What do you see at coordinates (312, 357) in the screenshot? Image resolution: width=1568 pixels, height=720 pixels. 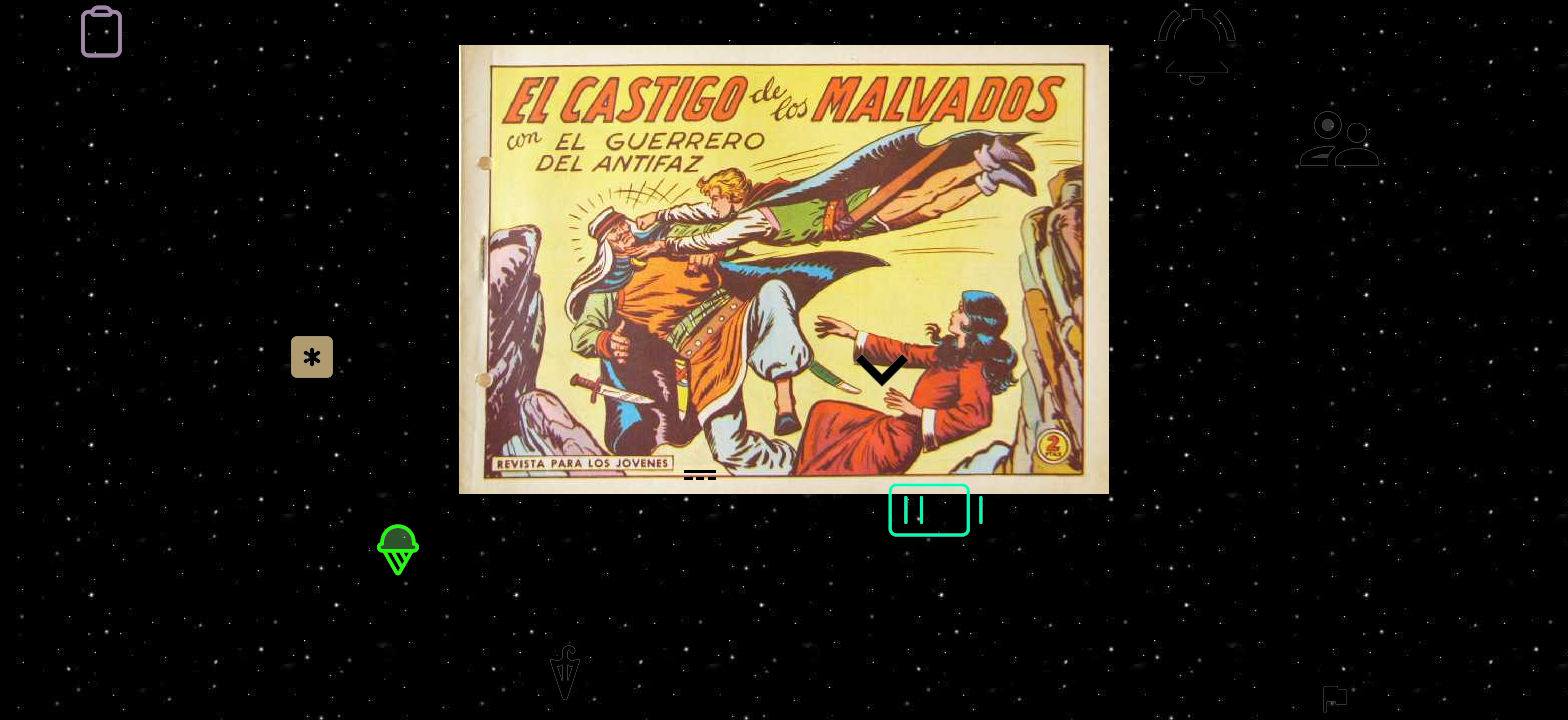 I see `indicates a required field in a form` at bounding box center [312, 357].